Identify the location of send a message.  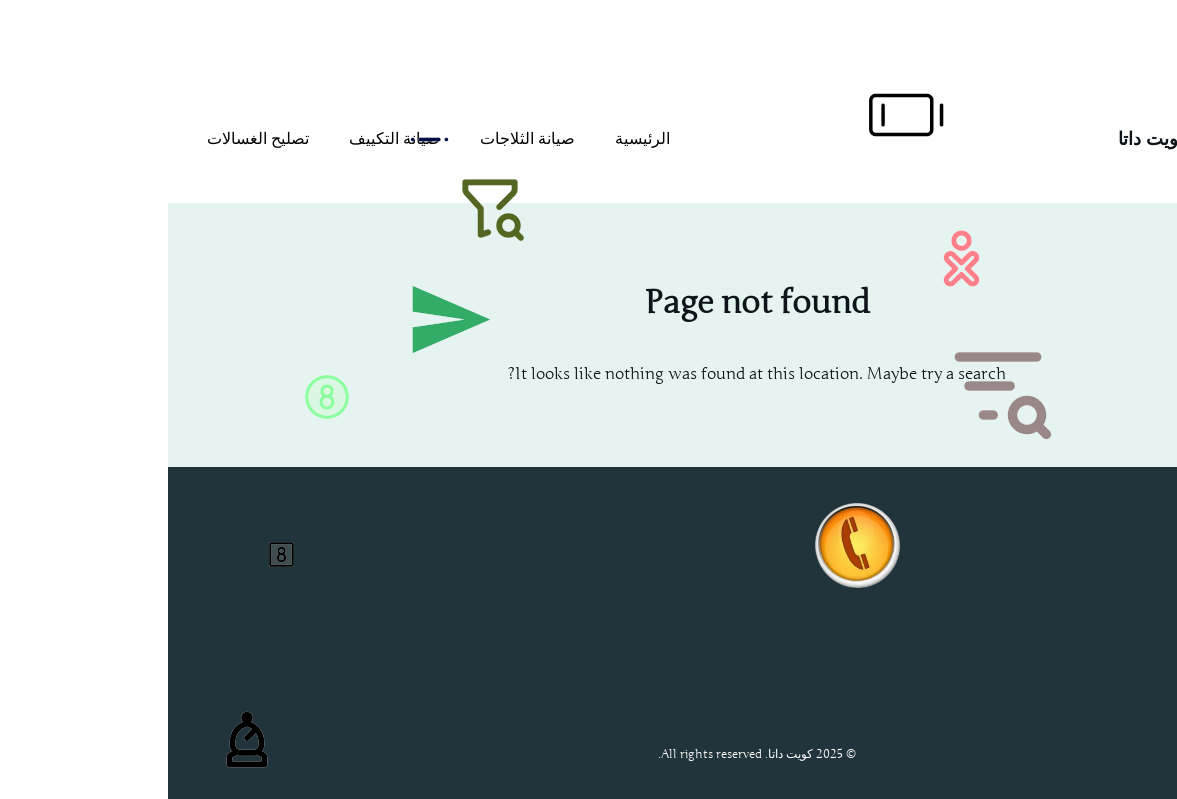
(451, 319).